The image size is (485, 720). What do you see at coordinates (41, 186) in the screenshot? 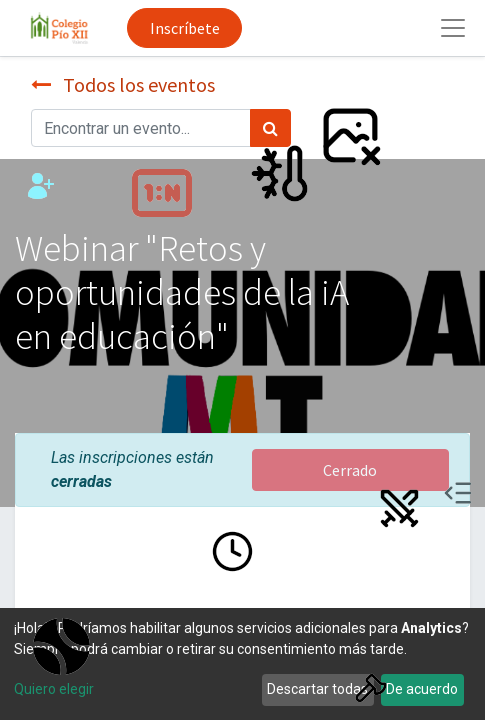
I see `add a new user or contact` at bounding box center [41, 186].